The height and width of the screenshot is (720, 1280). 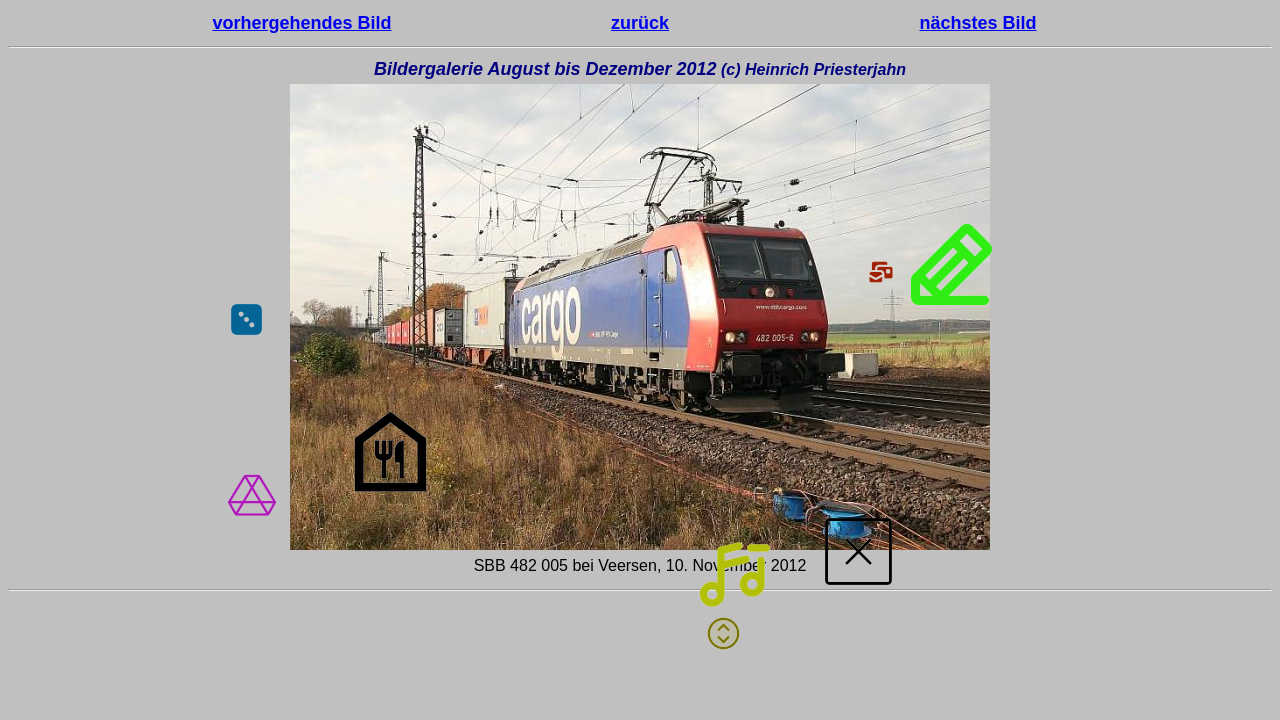 I want to click on access google drive files, so click(x=252, y=497).